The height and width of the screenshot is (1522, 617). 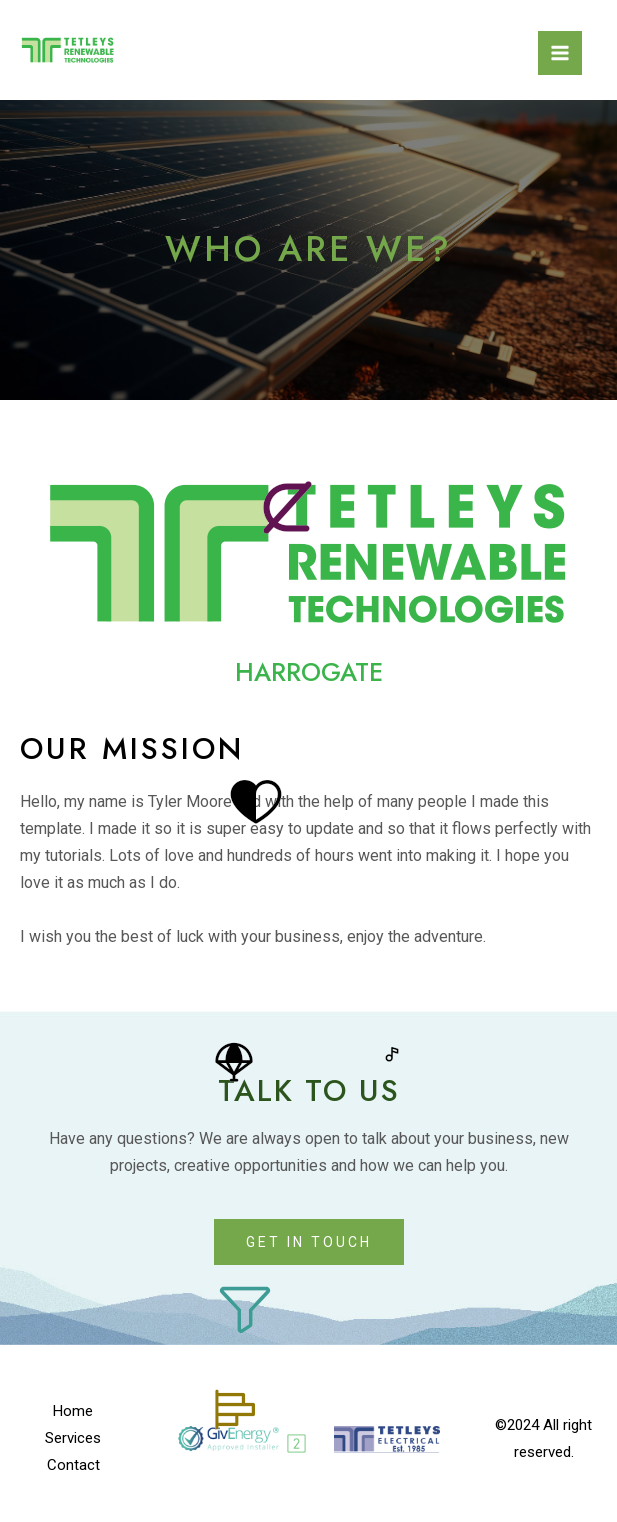 What do you see at coordinates (256, 800) in the screenshot?
I see `indicates partial like or favorite status` at bounding box center [256, 800].